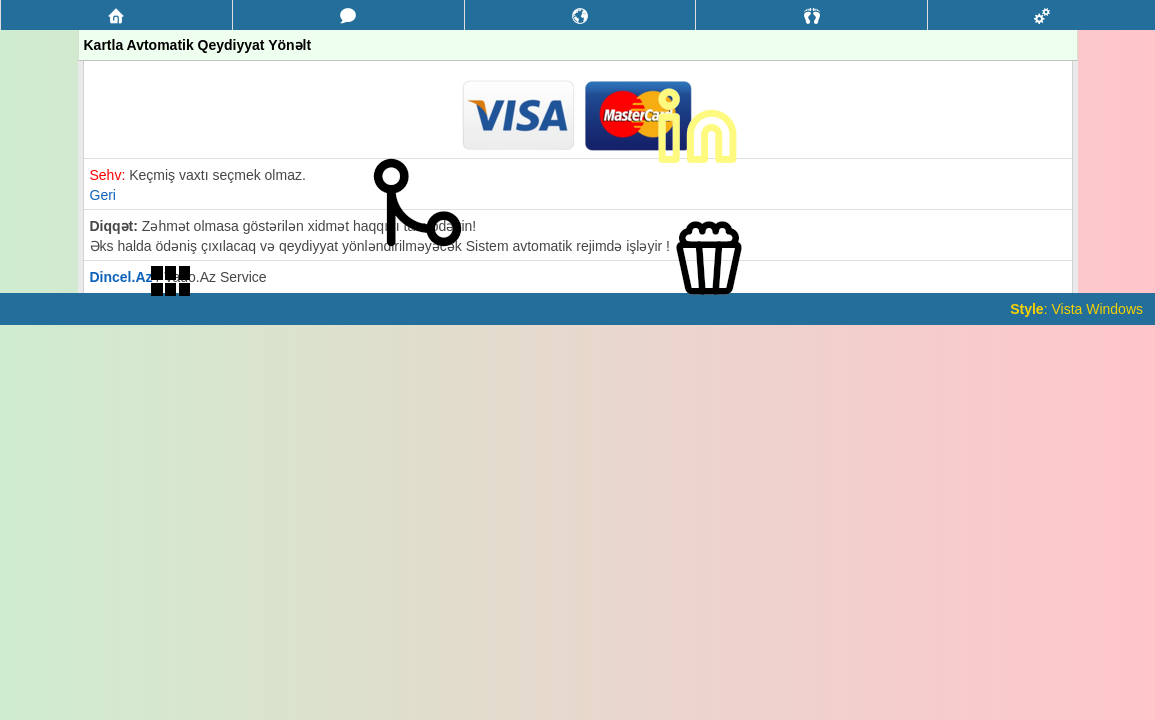 The height and width of the screenshot is (720, 1155). What do you see at coordinates (169, 282) in the screenshot?
I see `switch to grid view` at bounding box center [169, 282].